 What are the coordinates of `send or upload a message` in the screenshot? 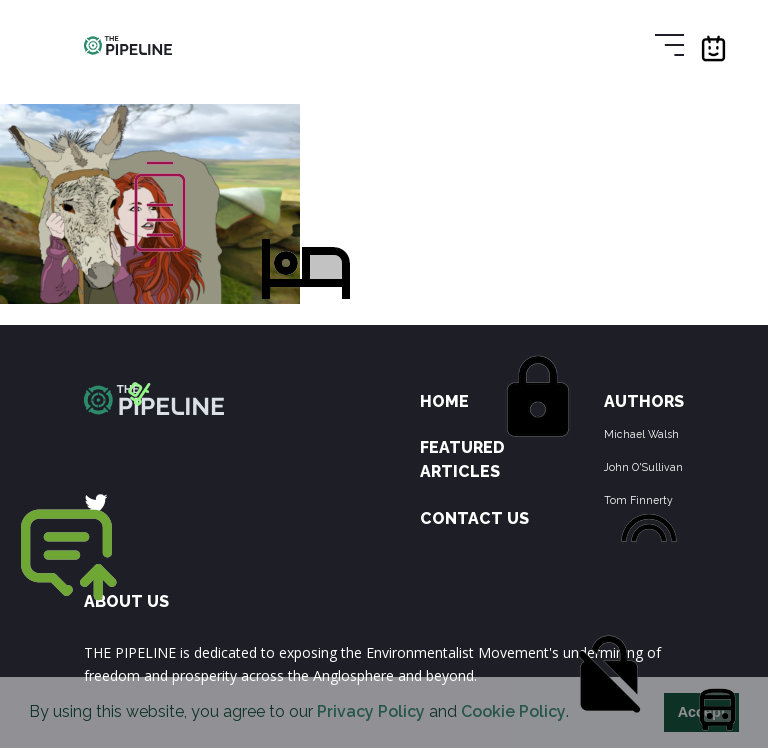 It's located at (66, 550).